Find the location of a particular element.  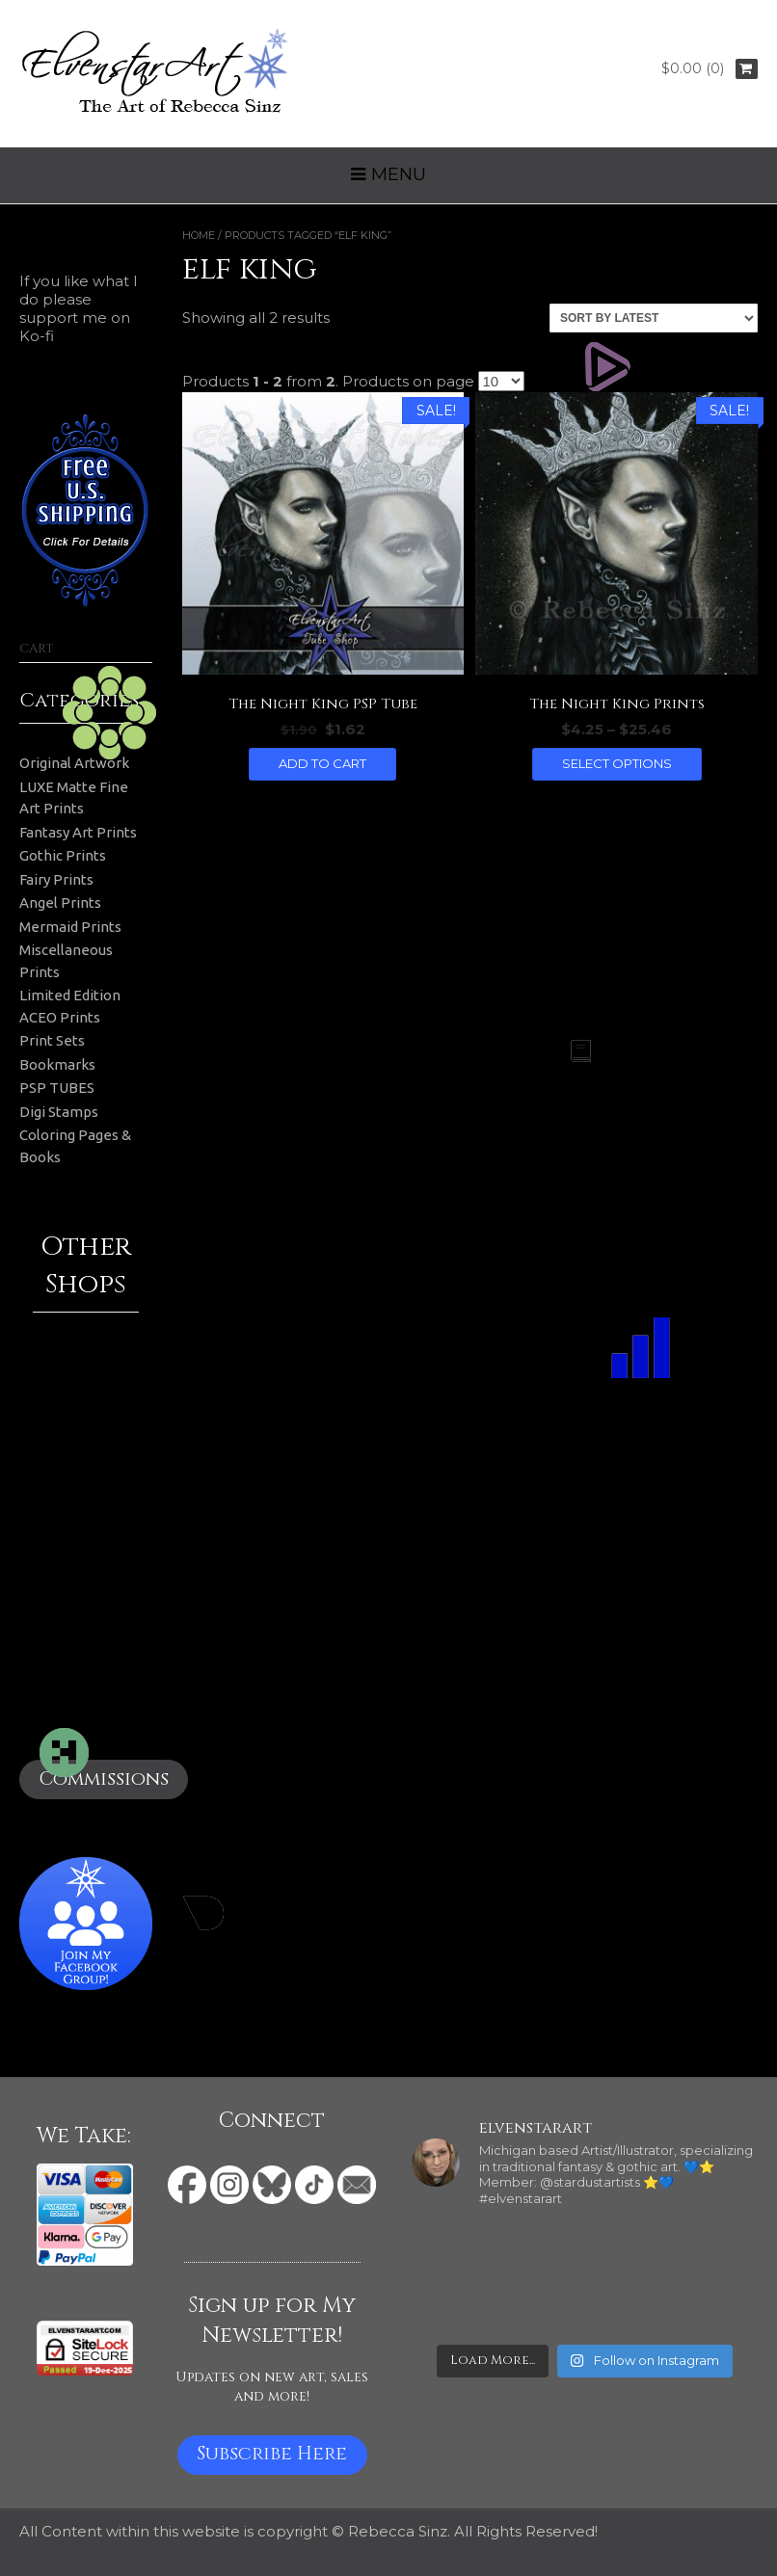

open radarr movie management app is located at coordinates (607, 366).